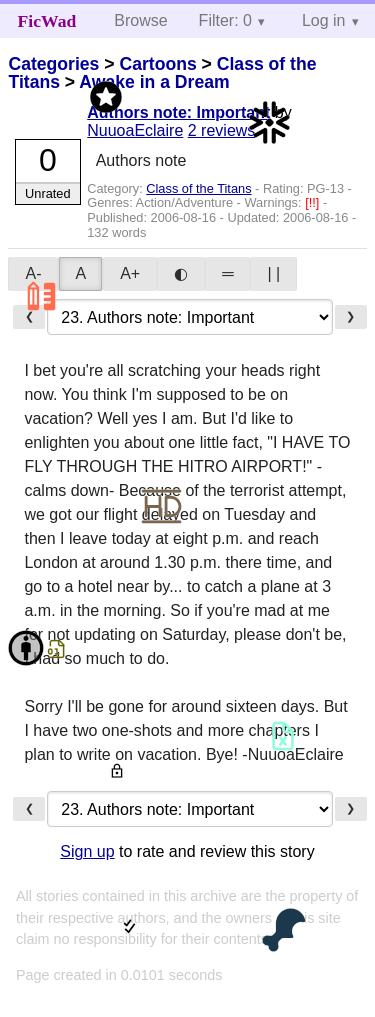 The width and height of the screenshot is (375, 1017). Describe the element at coordinates (129, 926) in the screenshot. I see `indicates message has been read` at that location.